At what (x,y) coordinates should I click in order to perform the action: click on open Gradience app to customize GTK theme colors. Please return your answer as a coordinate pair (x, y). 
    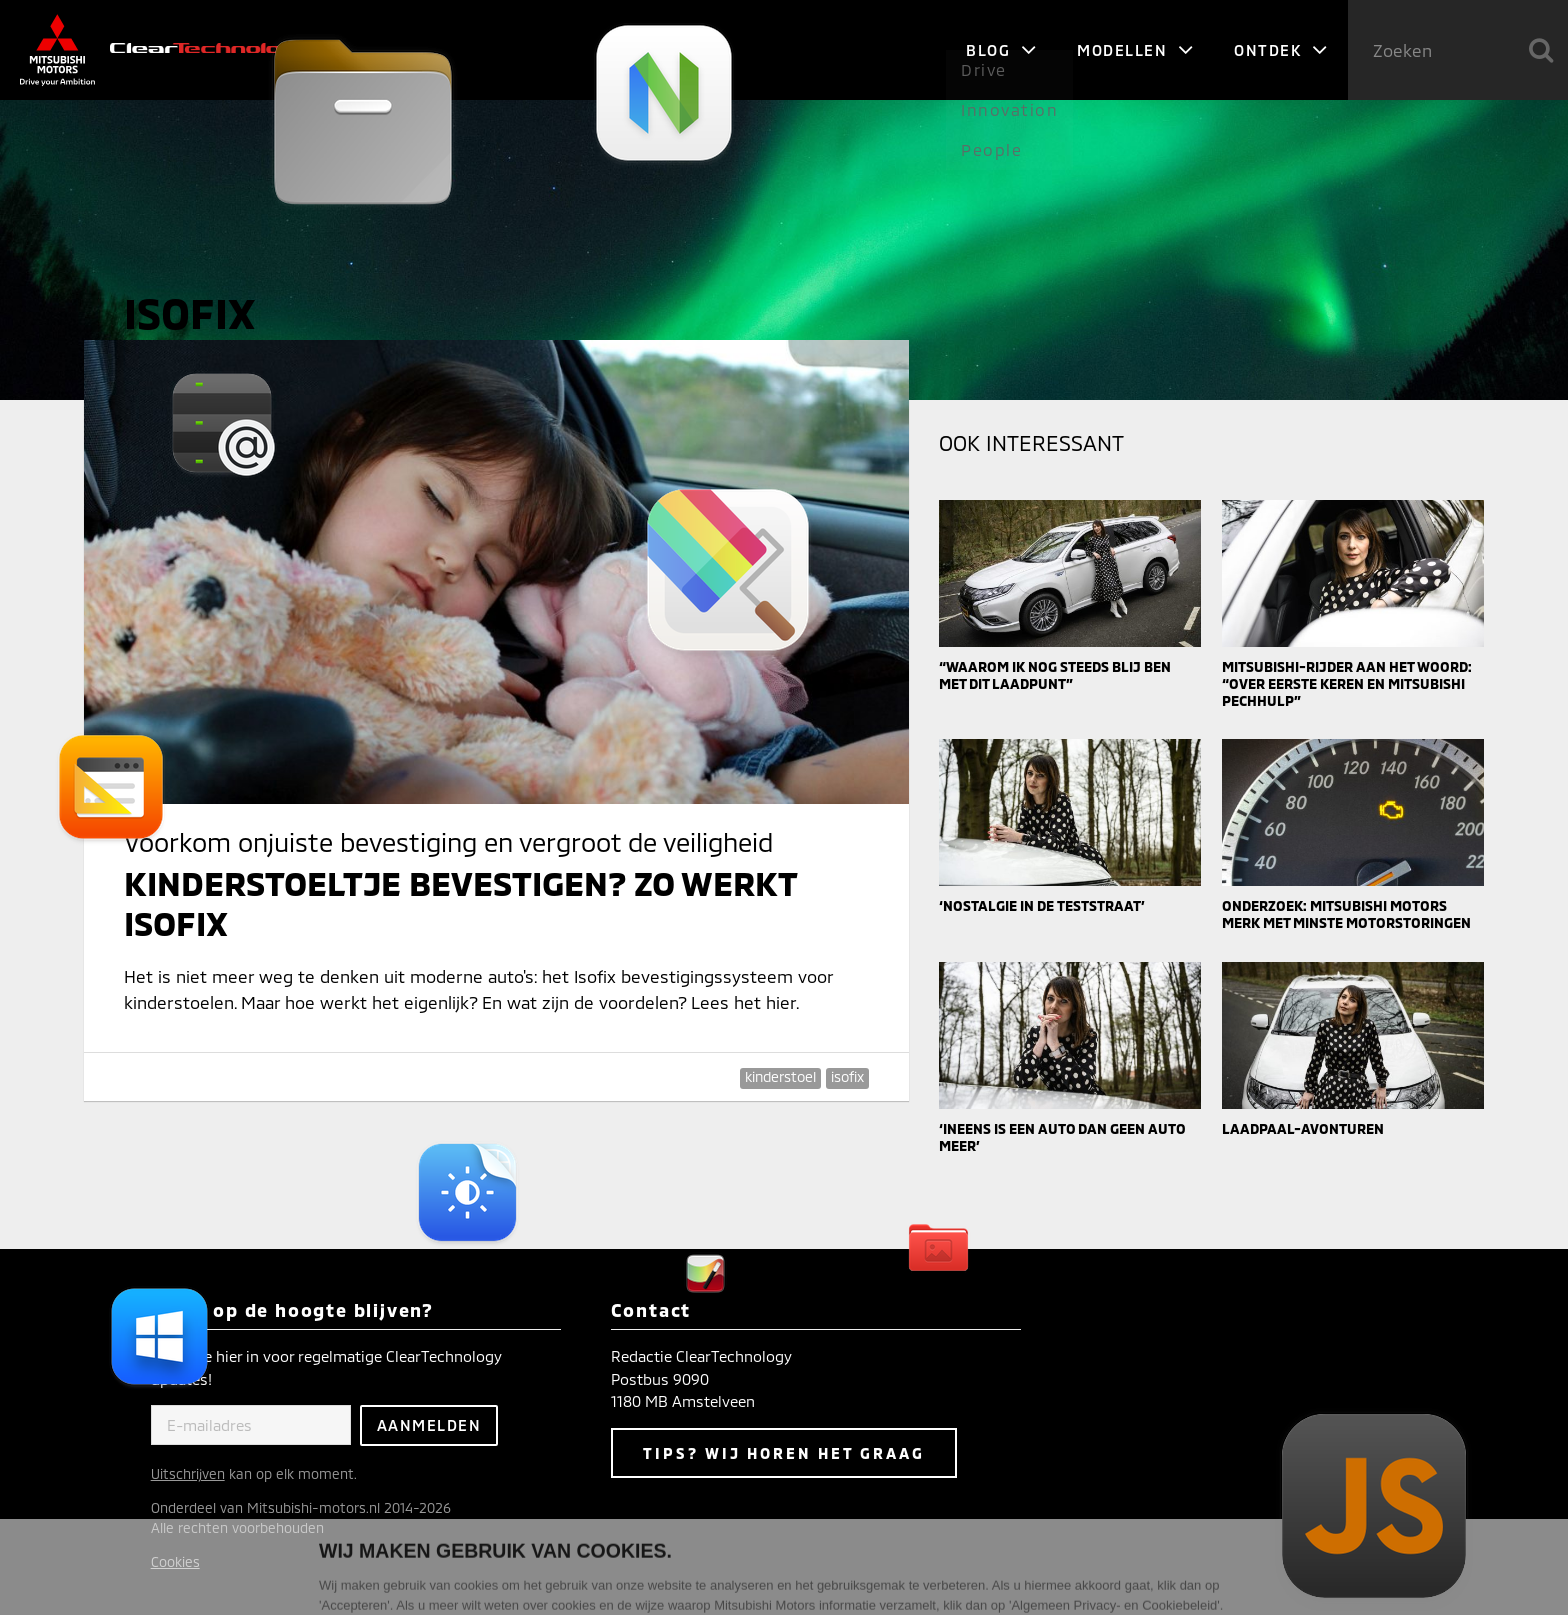
    Looking at the image, I should click on (728, 570).